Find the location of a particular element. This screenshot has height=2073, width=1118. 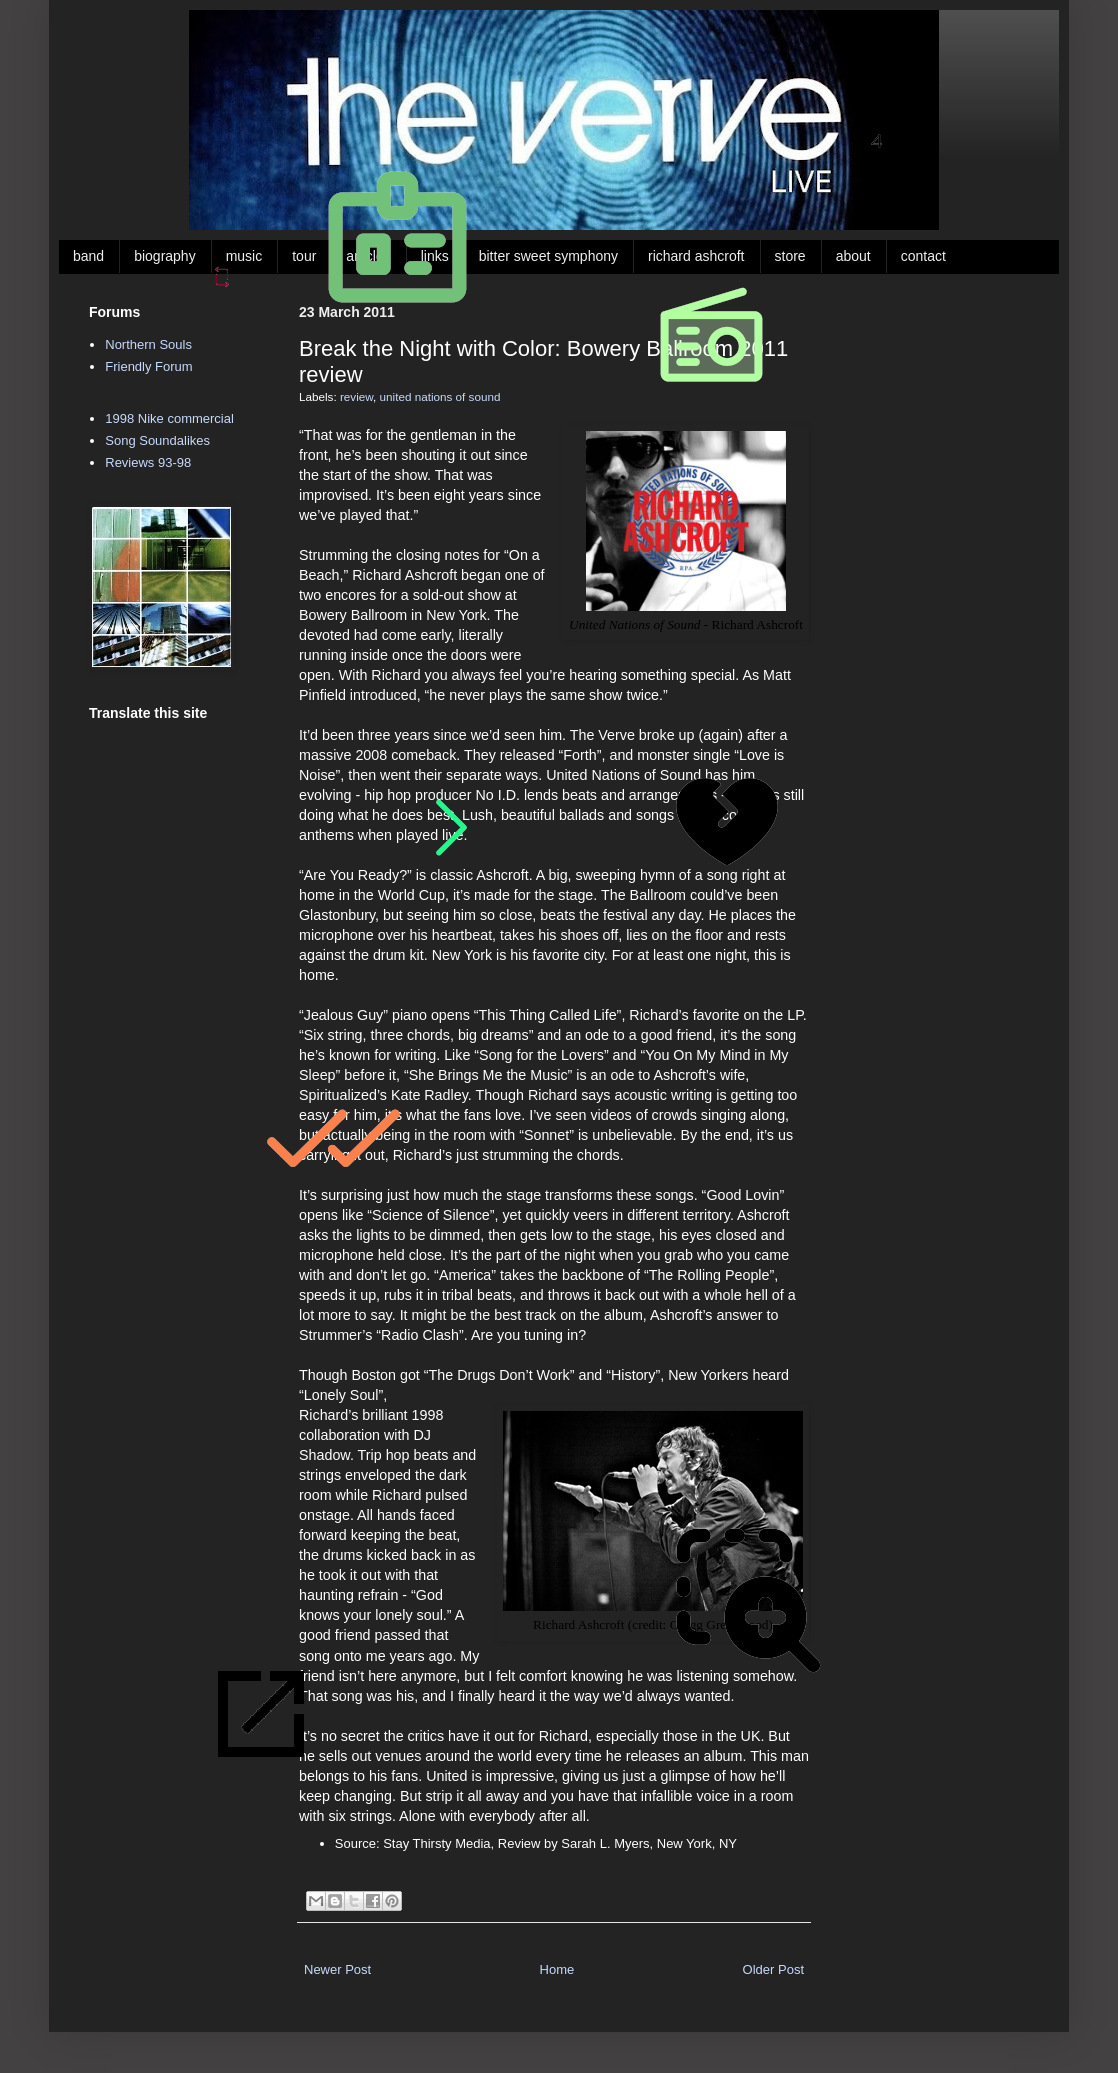

view your profile or identification is located at coordinates (397, 240).